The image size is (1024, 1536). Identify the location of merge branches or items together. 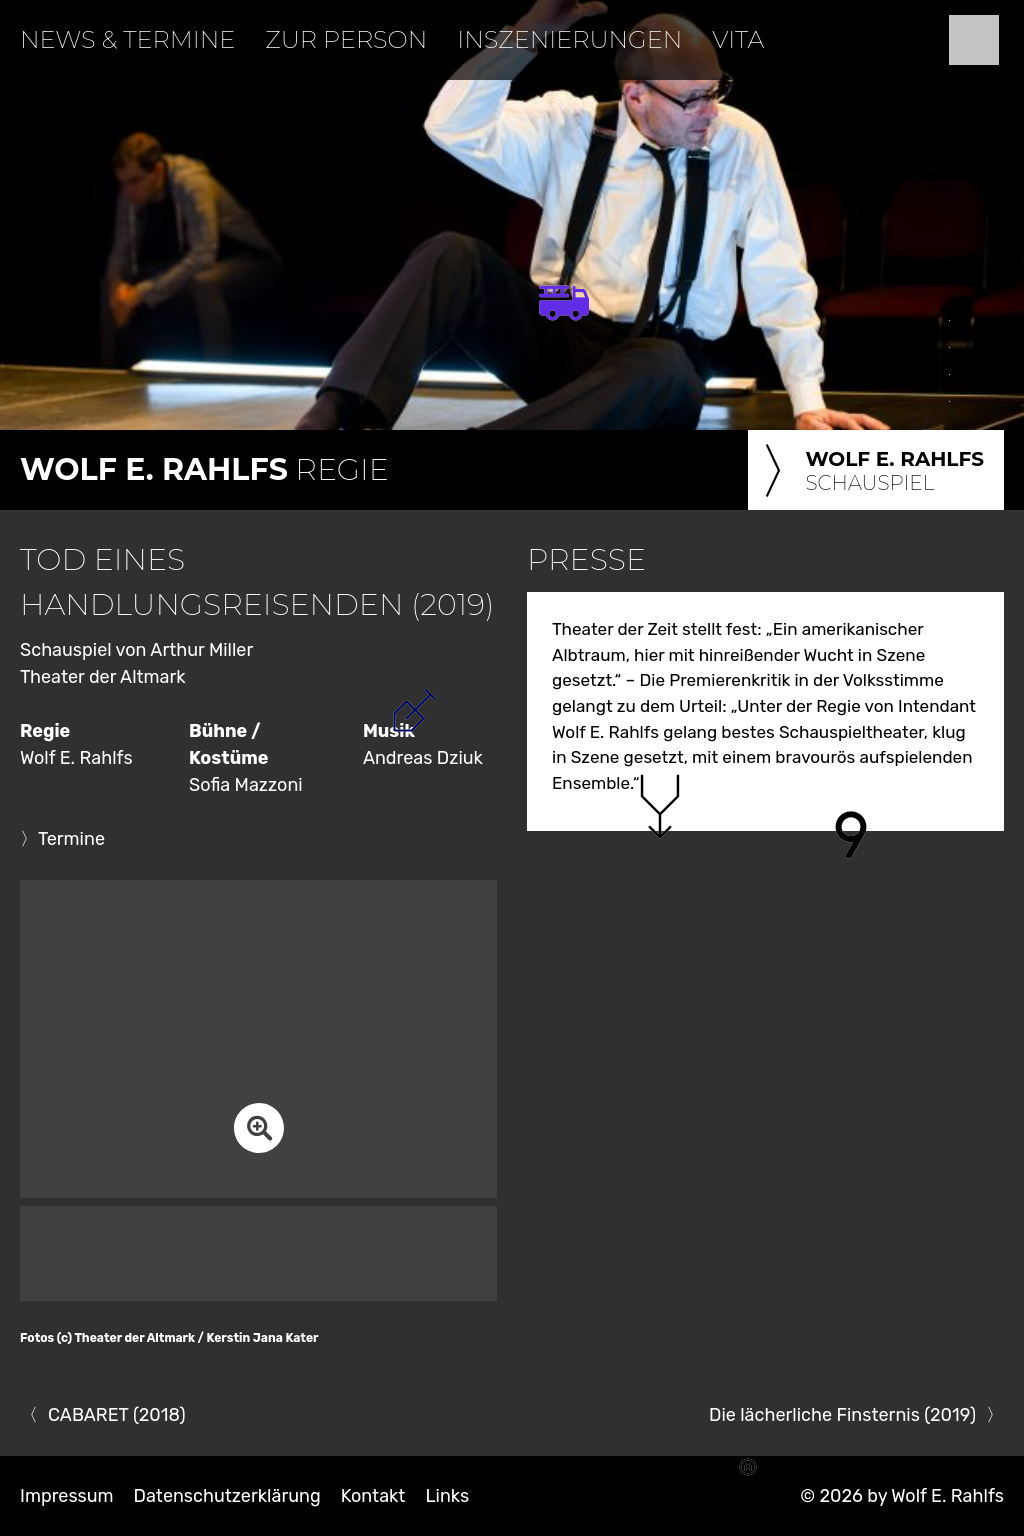
(660, 804).